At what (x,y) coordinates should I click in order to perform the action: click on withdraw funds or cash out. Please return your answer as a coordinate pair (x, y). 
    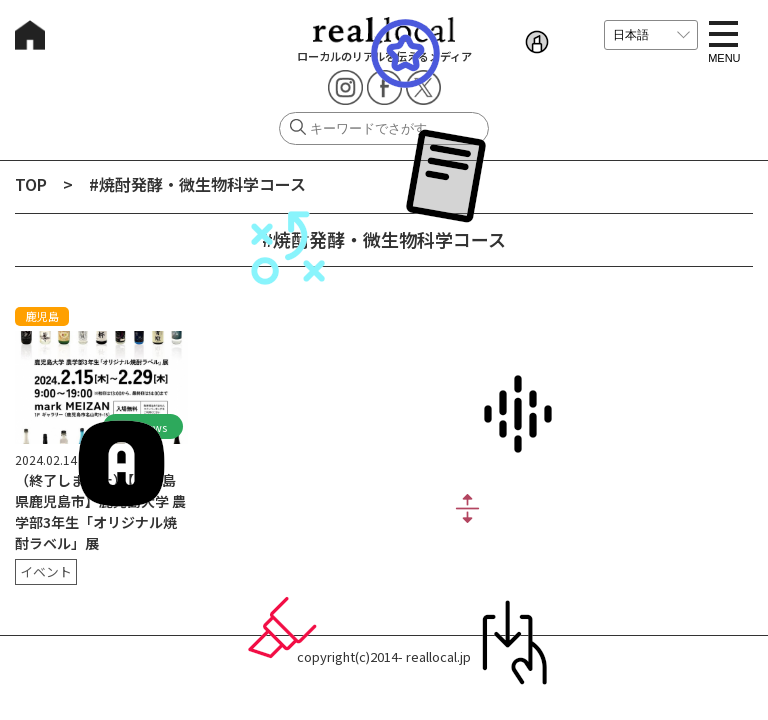
    Looking at the image, I should click on (510, 642).